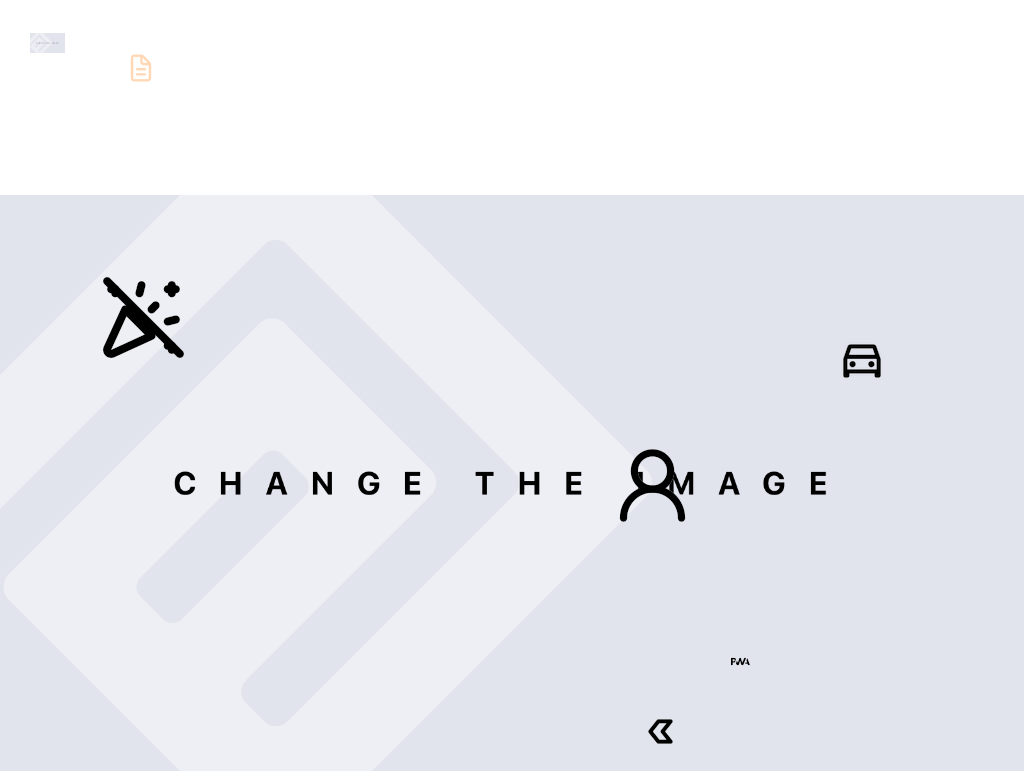  What do you see at coordinates (740, 661) in the screenshot?
I see `progressive web app logo` at bounding box center [740, 661].